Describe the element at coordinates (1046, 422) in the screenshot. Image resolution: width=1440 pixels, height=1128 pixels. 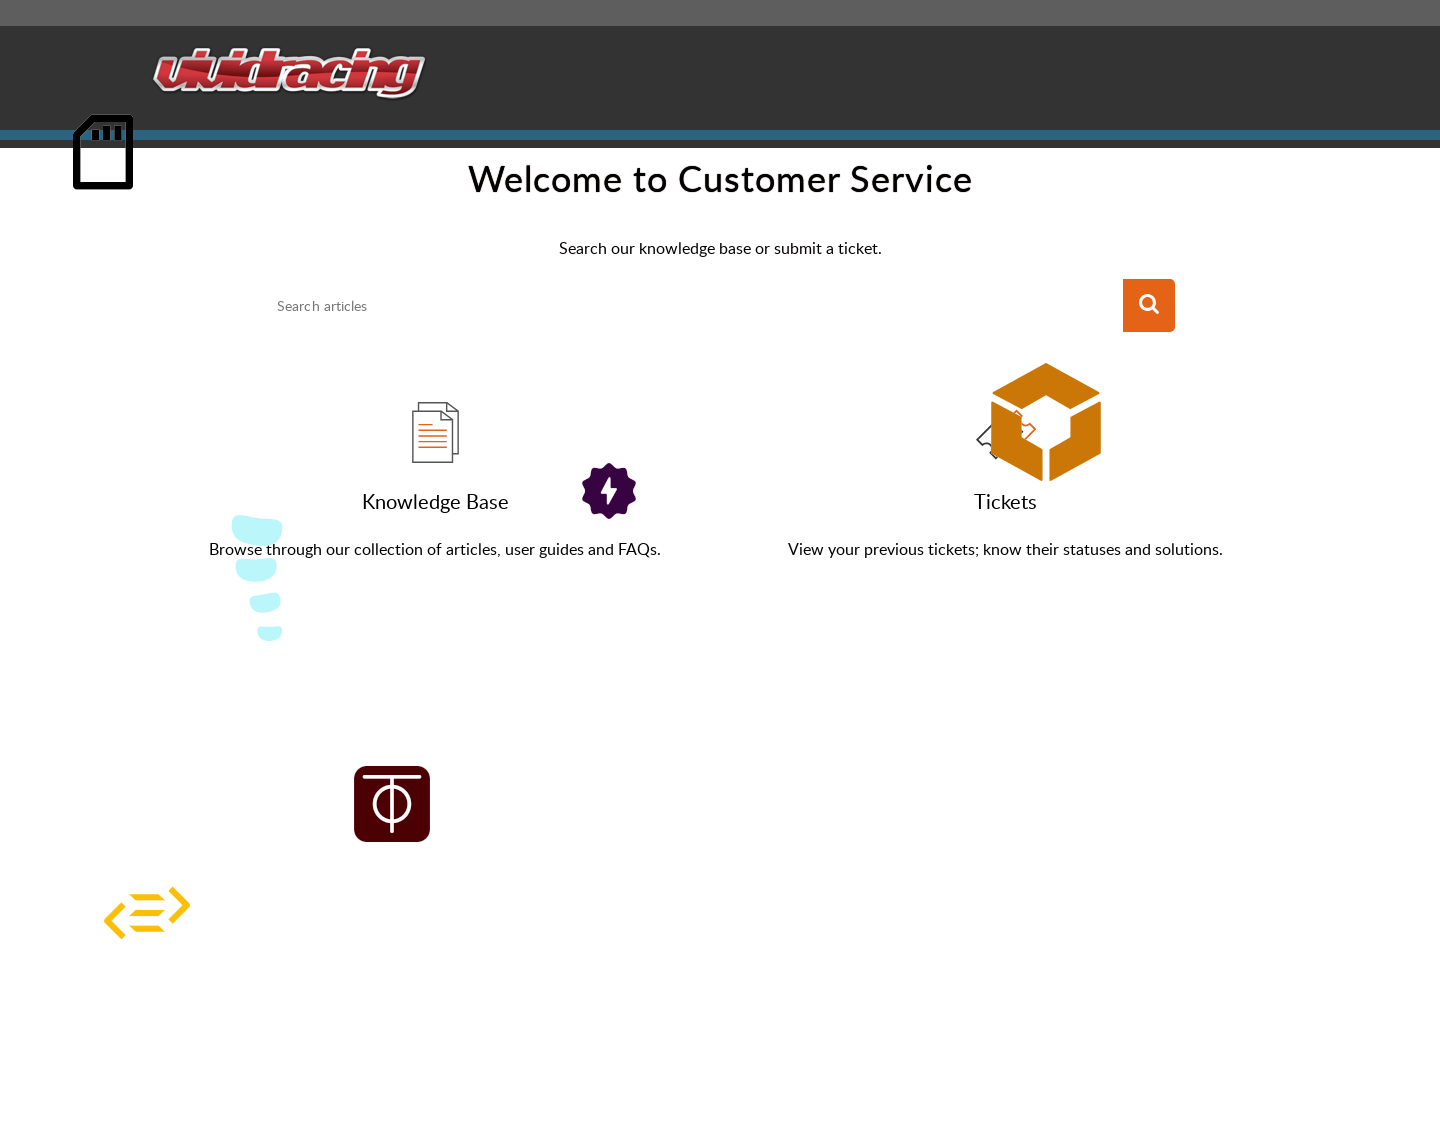
I see `visit builtbybit marketplace` at that location.